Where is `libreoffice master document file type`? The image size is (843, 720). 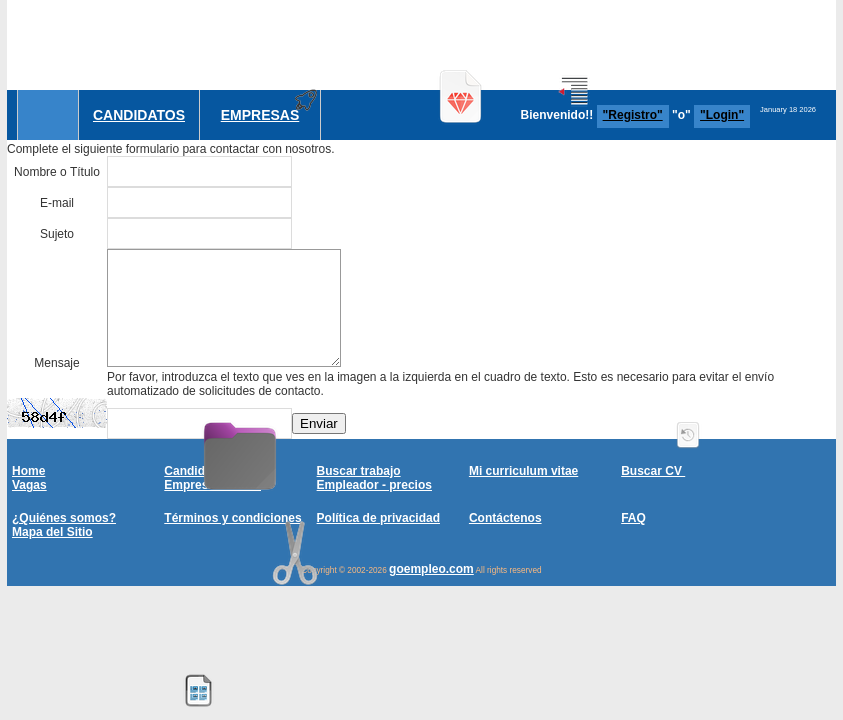 libreoffice master document file type is located at coordinates (198, 690).